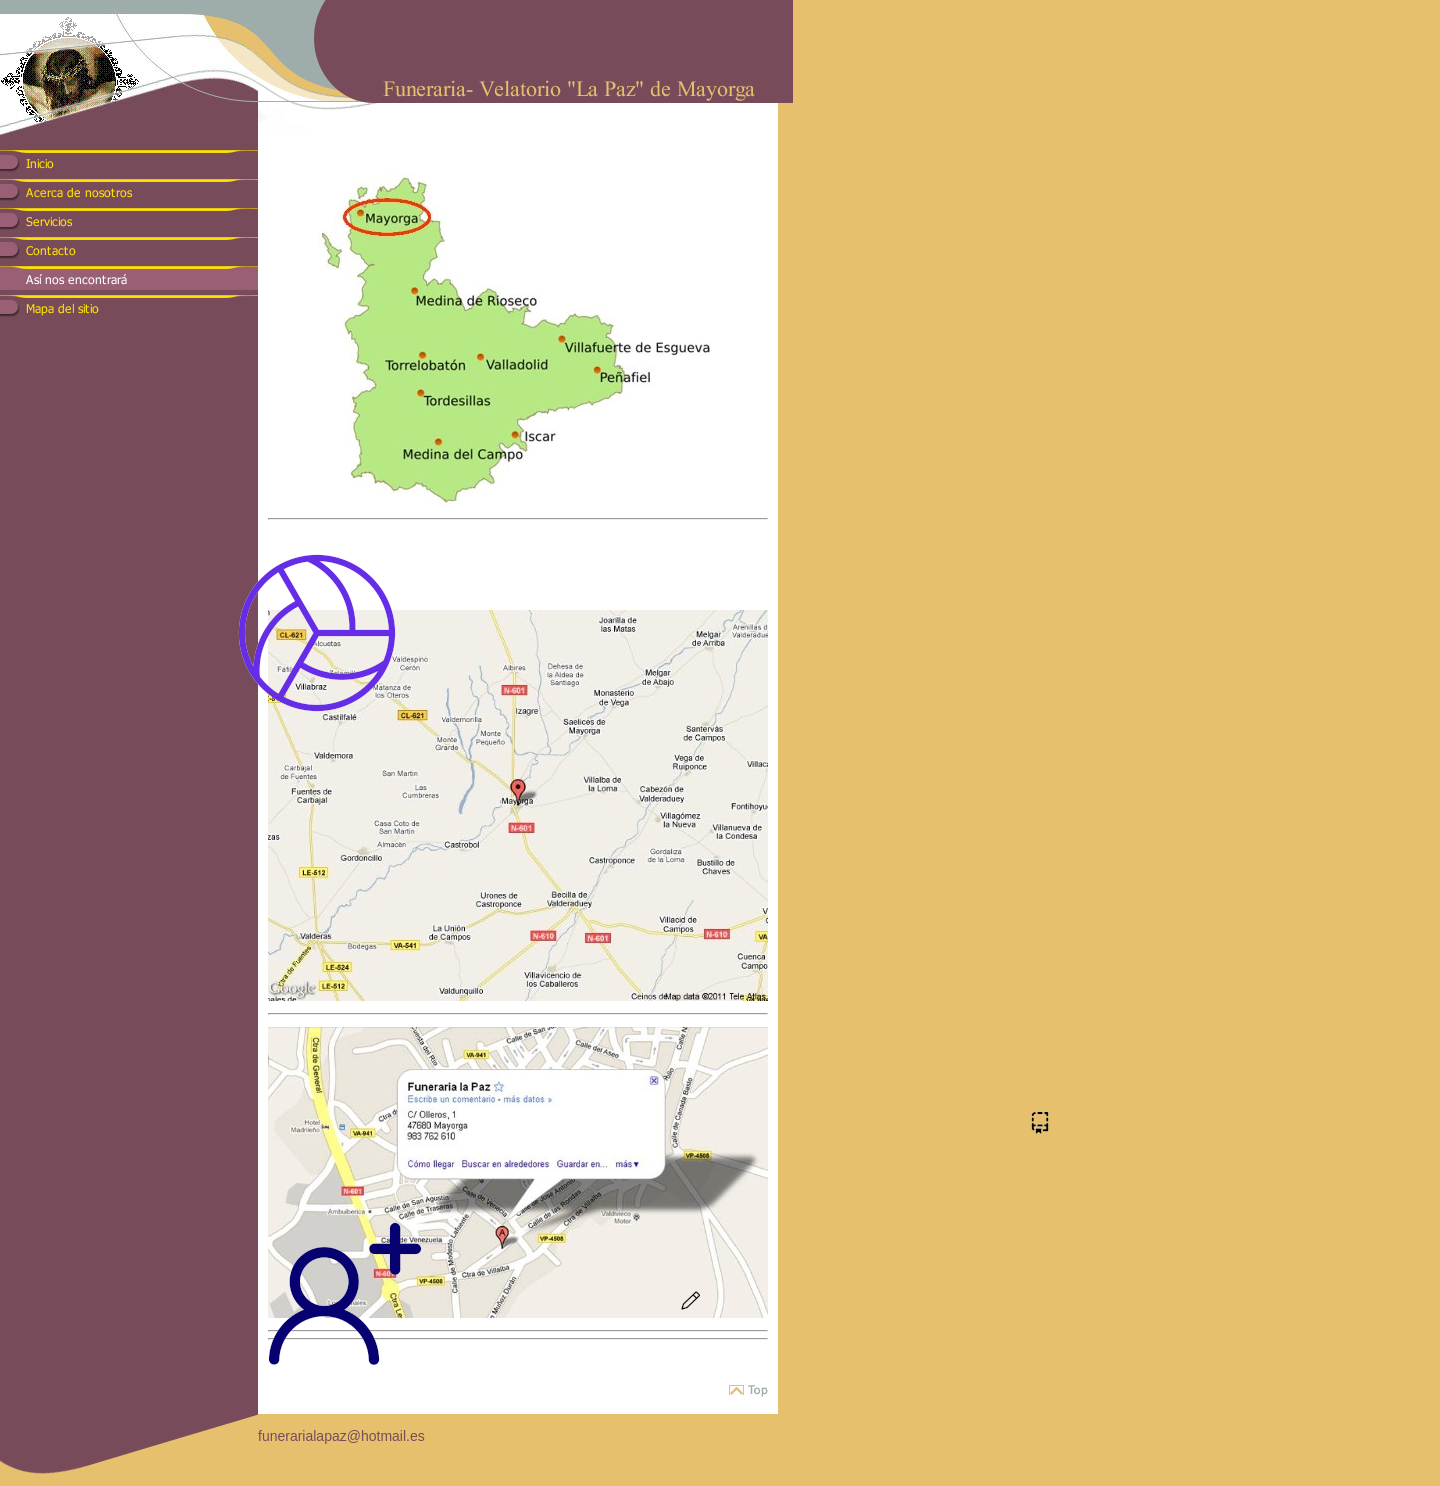  Describe the element at coordinates (345, 1299) in the screenshot. I see `add a new user or contact` at that location.